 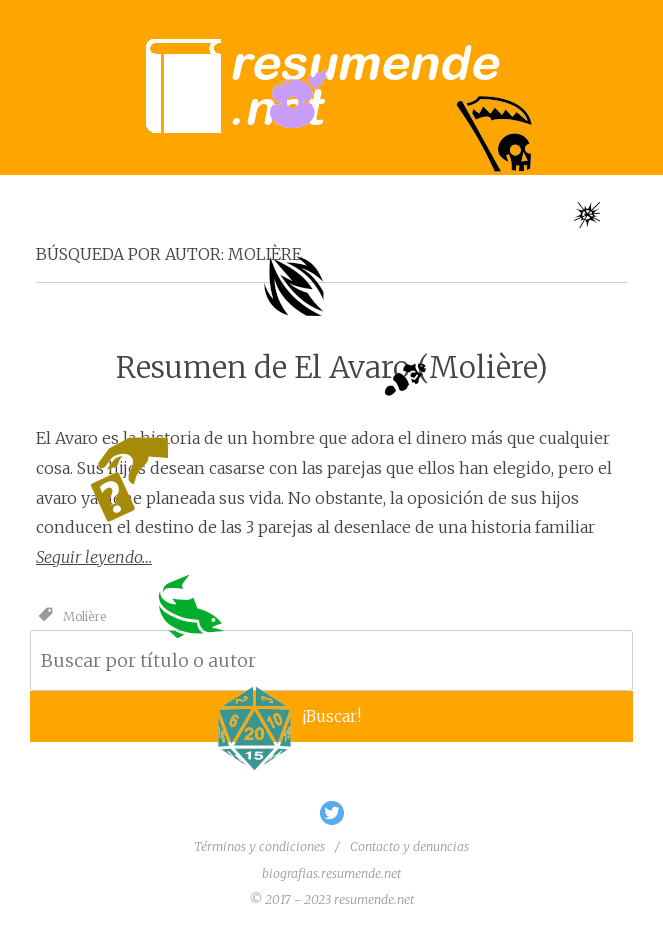 I want to click on indicates wind or air movement effect, so click(x=294, y=286).